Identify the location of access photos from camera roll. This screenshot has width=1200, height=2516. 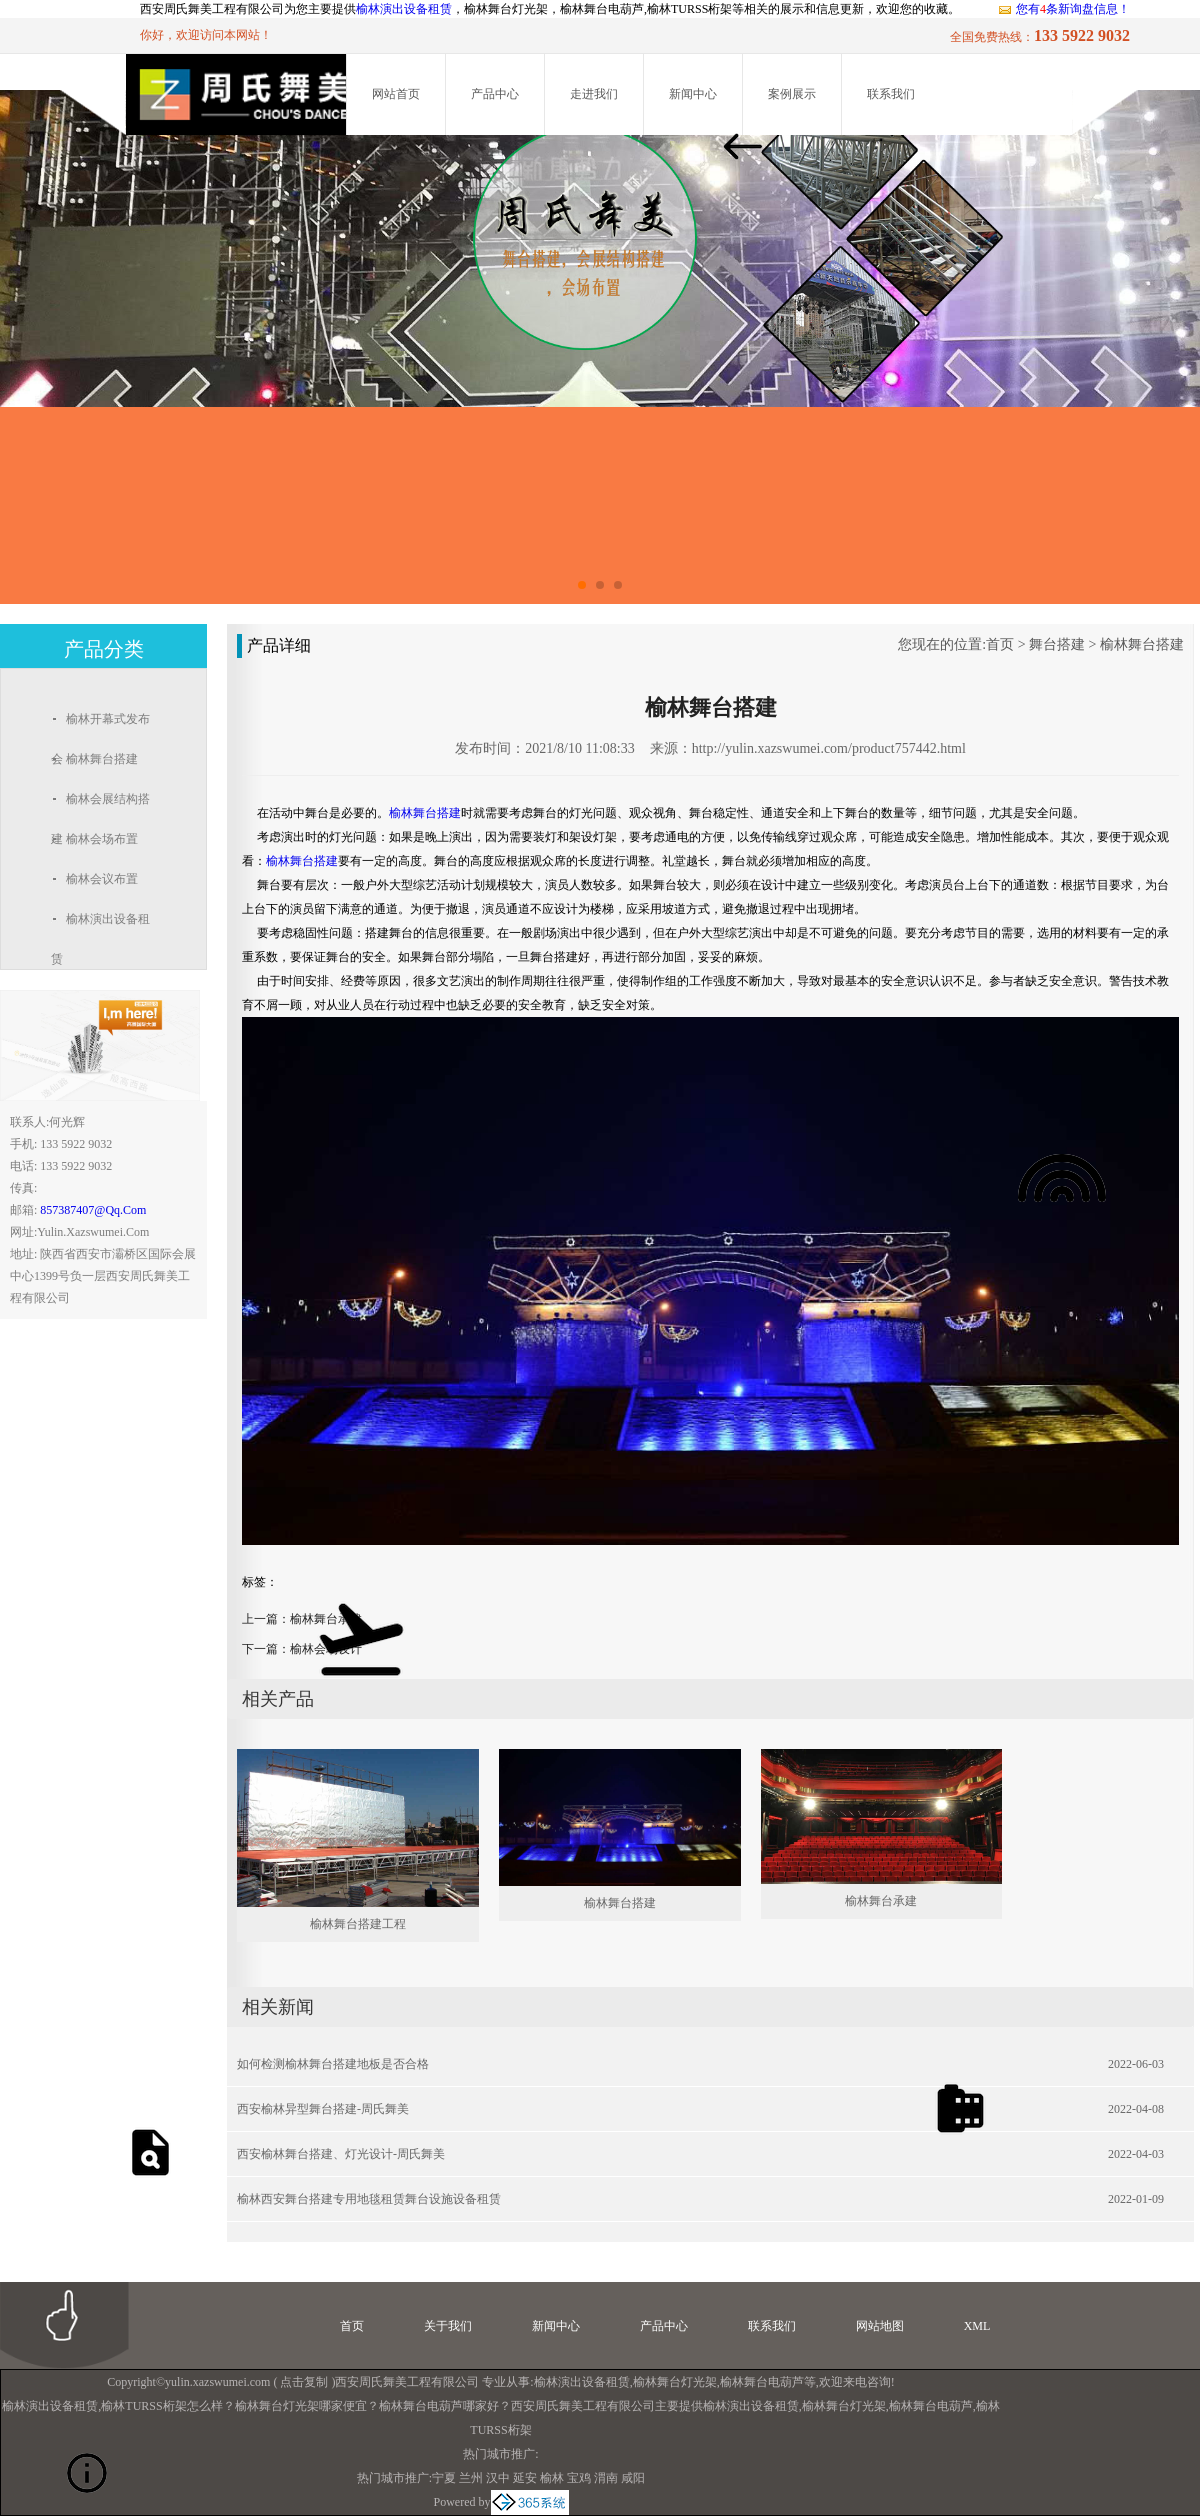
(960, 2109).